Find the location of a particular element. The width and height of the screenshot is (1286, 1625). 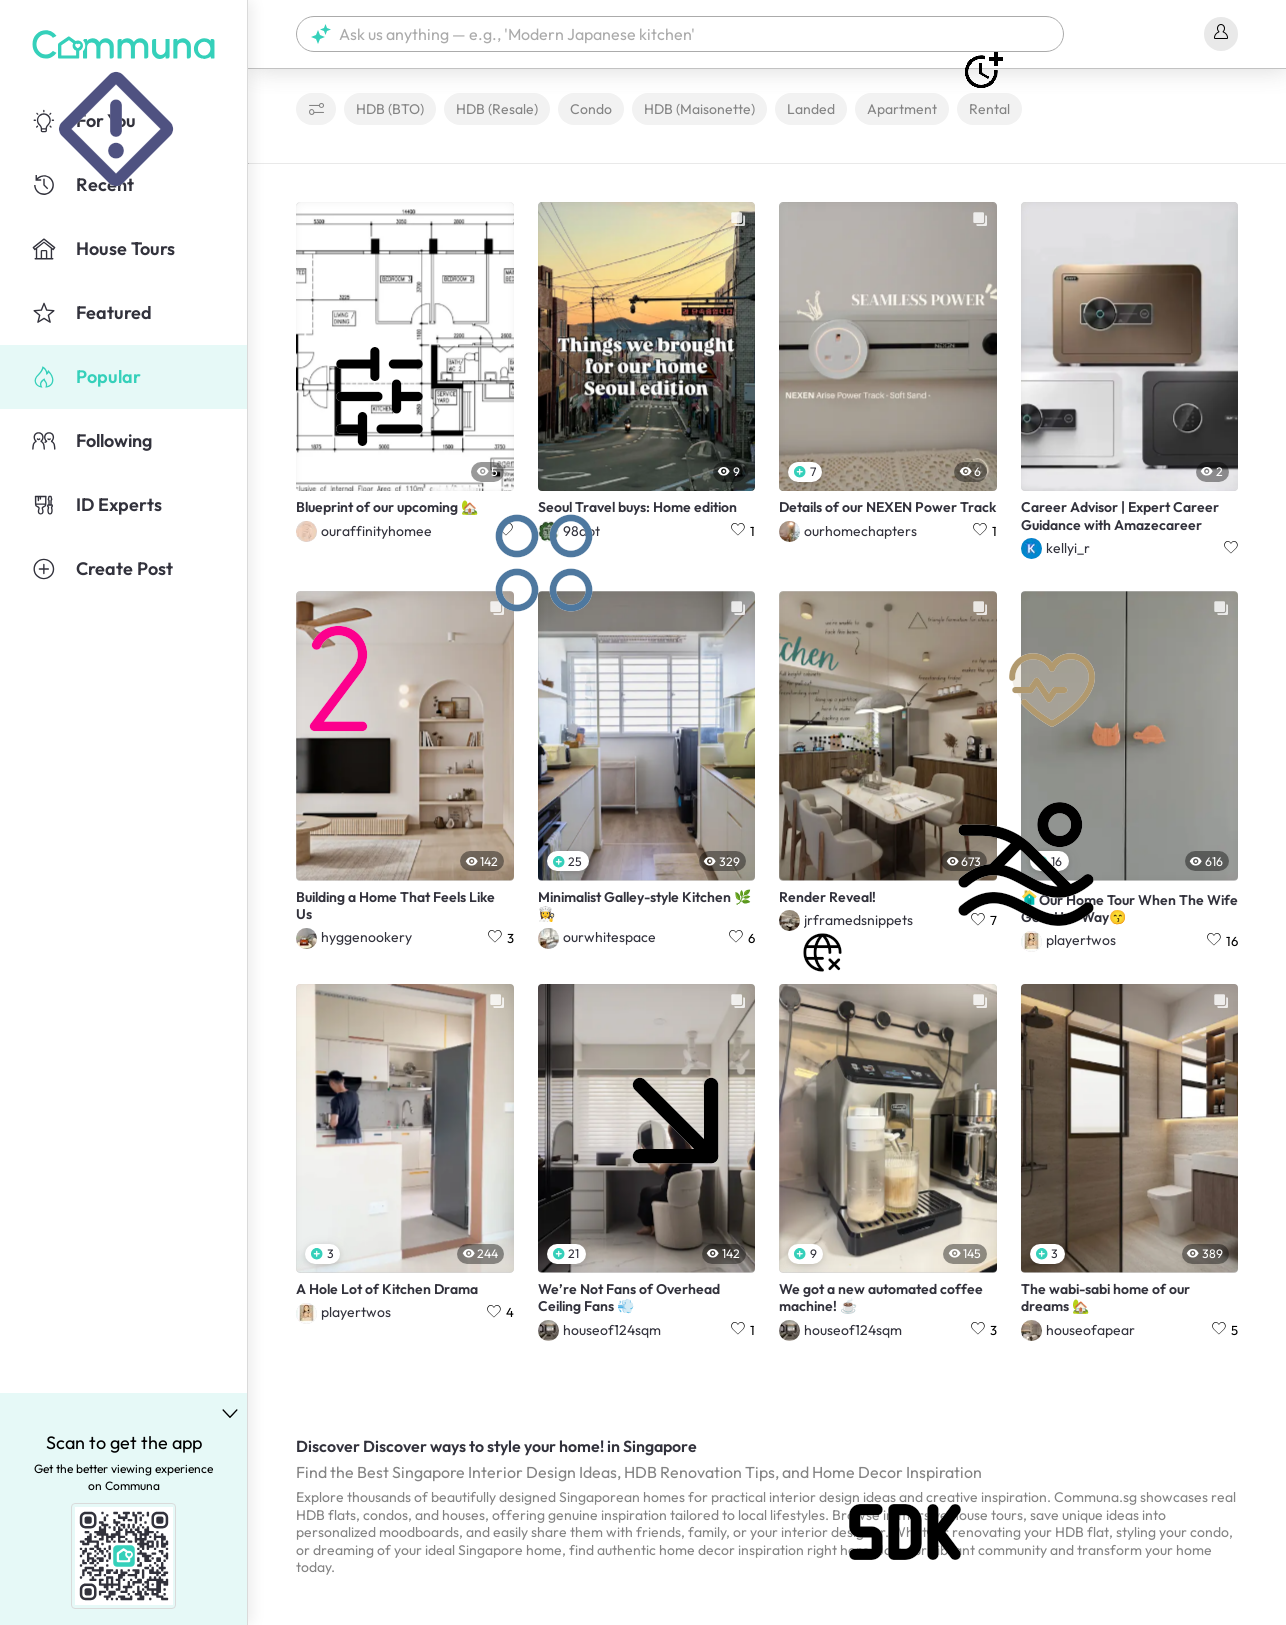

indicates step two in a sequence or process is located at coordinates (338, 678).